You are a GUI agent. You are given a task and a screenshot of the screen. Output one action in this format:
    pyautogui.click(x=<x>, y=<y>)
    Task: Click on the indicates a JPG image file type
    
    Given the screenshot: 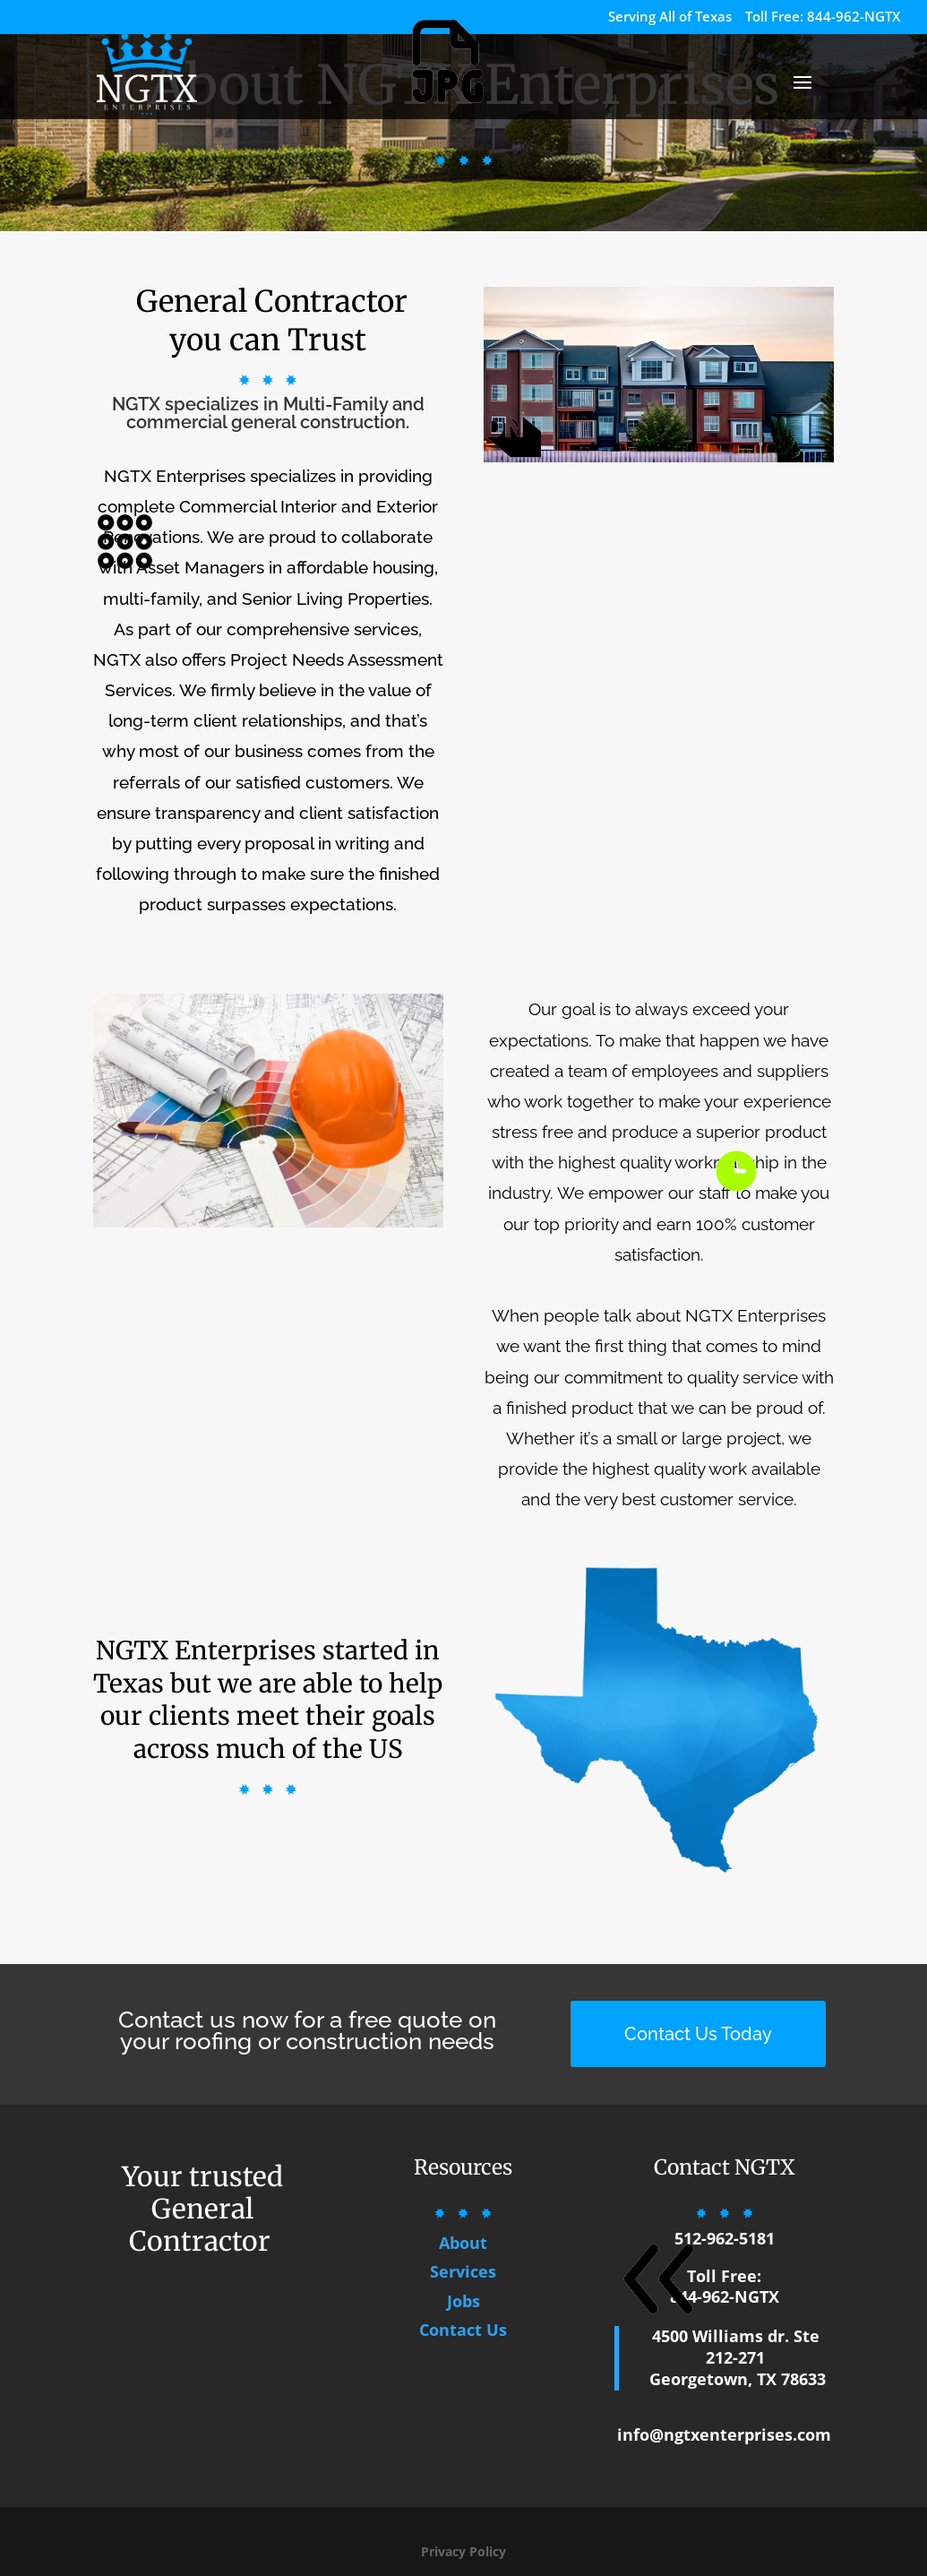 What is the action you would take?
    pyautogui.click(x=445, y=61)
    